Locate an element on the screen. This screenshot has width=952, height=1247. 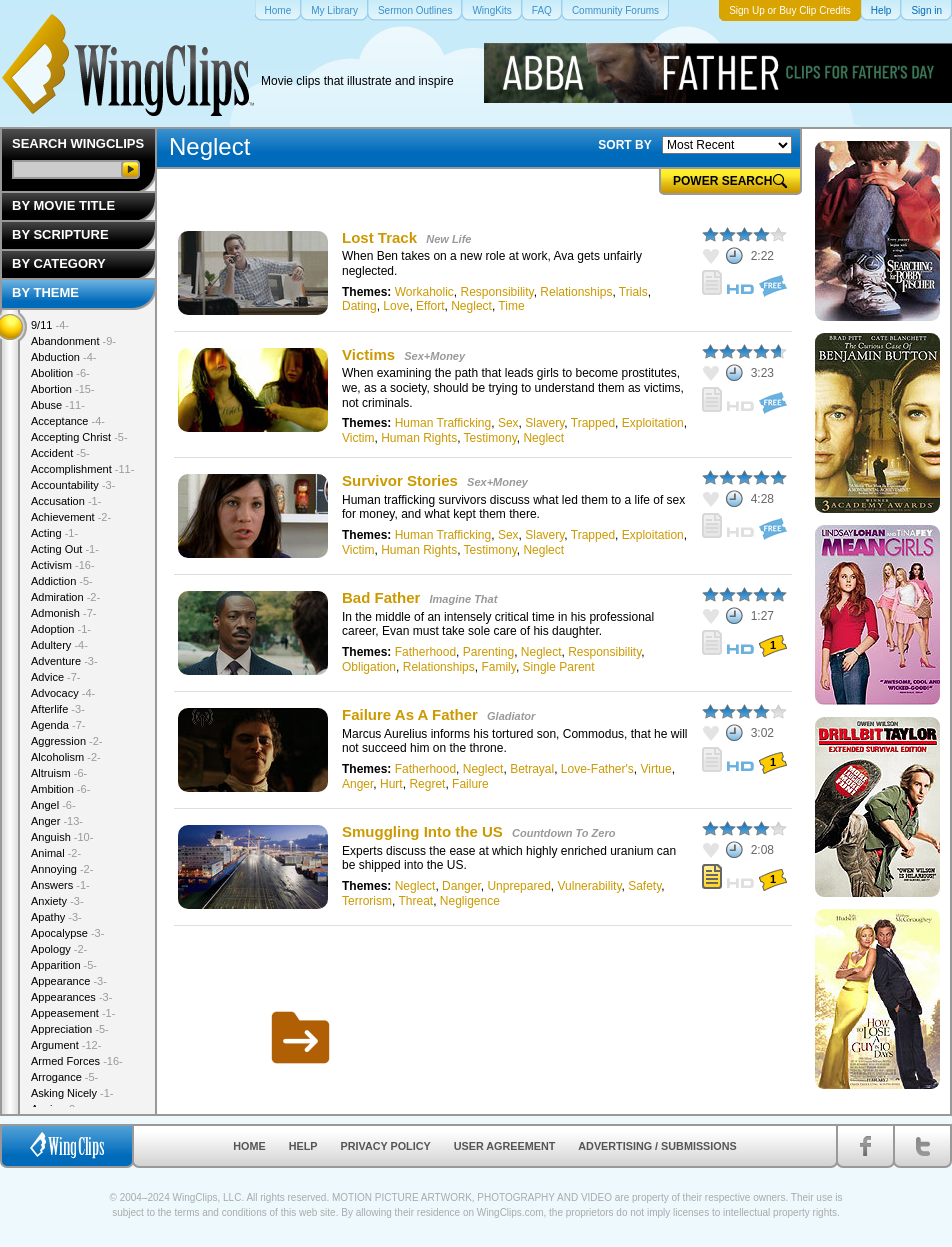
access a linked submodule or external repository is located at coordinates (300, 1037).